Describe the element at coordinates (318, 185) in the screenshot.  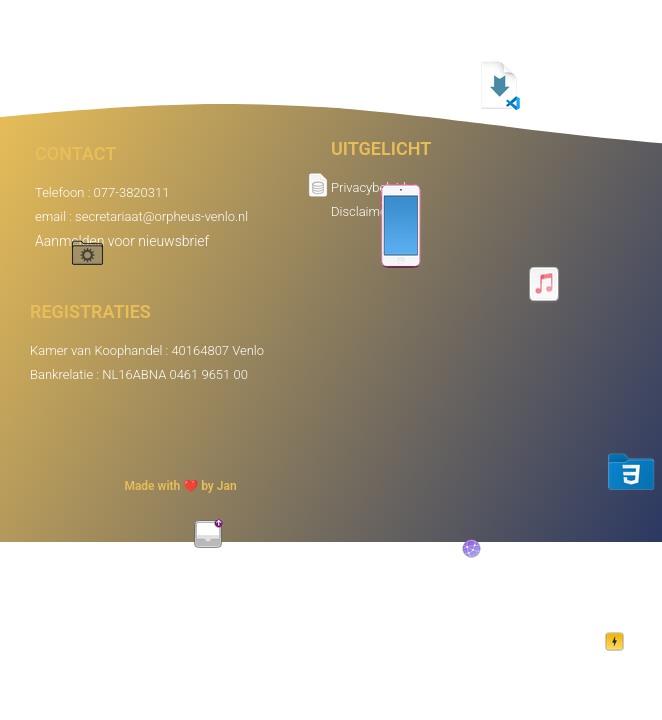
I see `open a database file` at that location.